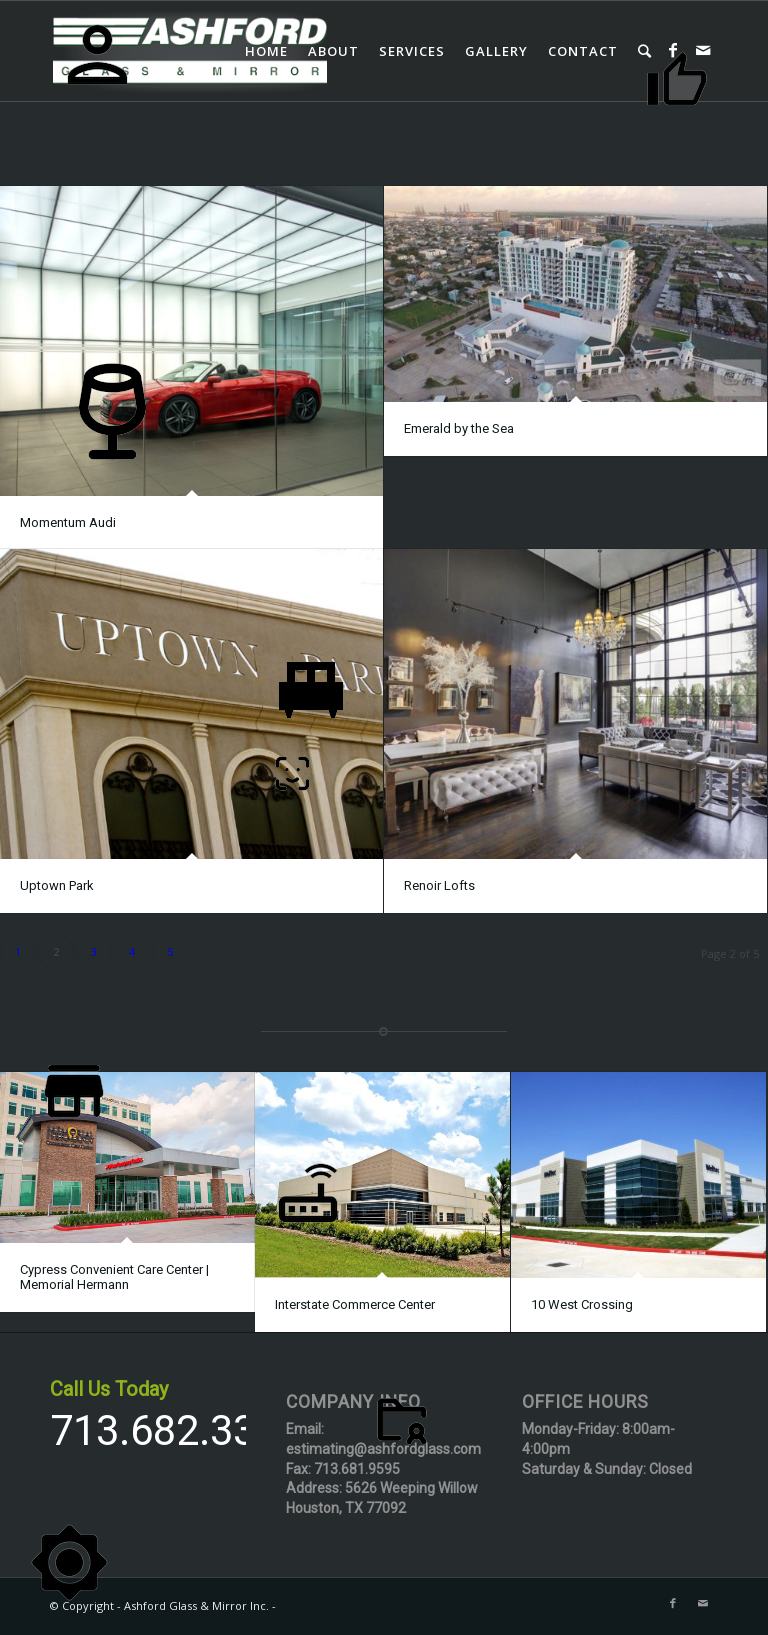 The image size is (768, 1635). What do you see at coordinates (677, 81) in the screenshot?
I see `like or upvote this content` at bounding box center [677, 81].